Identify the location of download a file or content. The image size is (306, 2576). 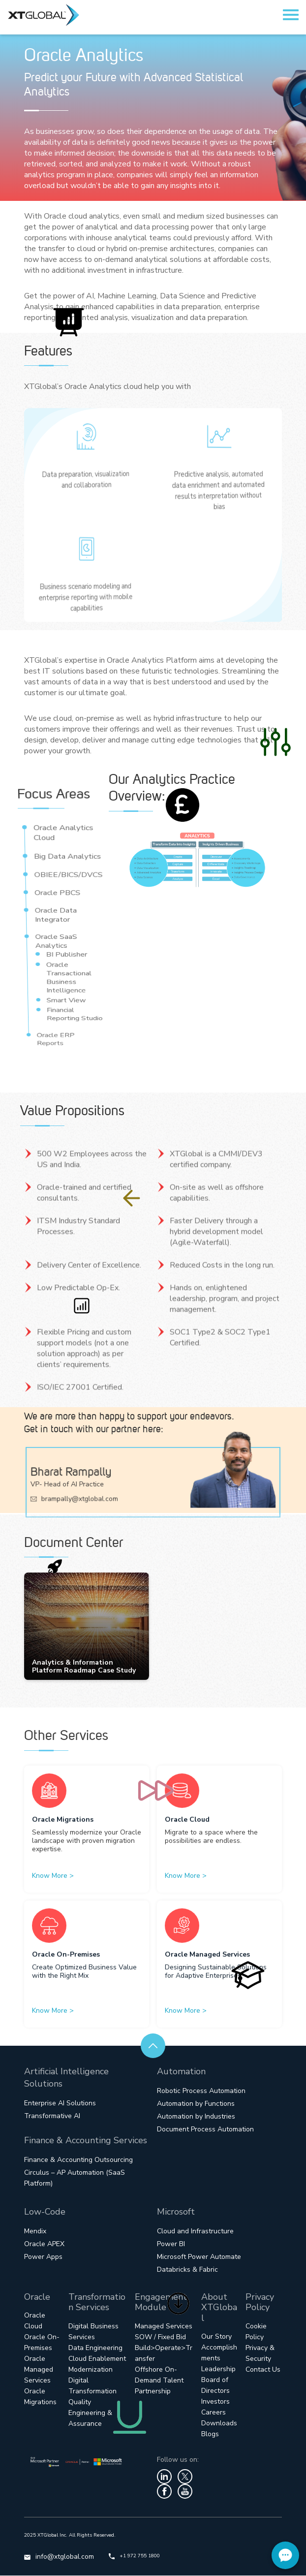
(178, 2303).